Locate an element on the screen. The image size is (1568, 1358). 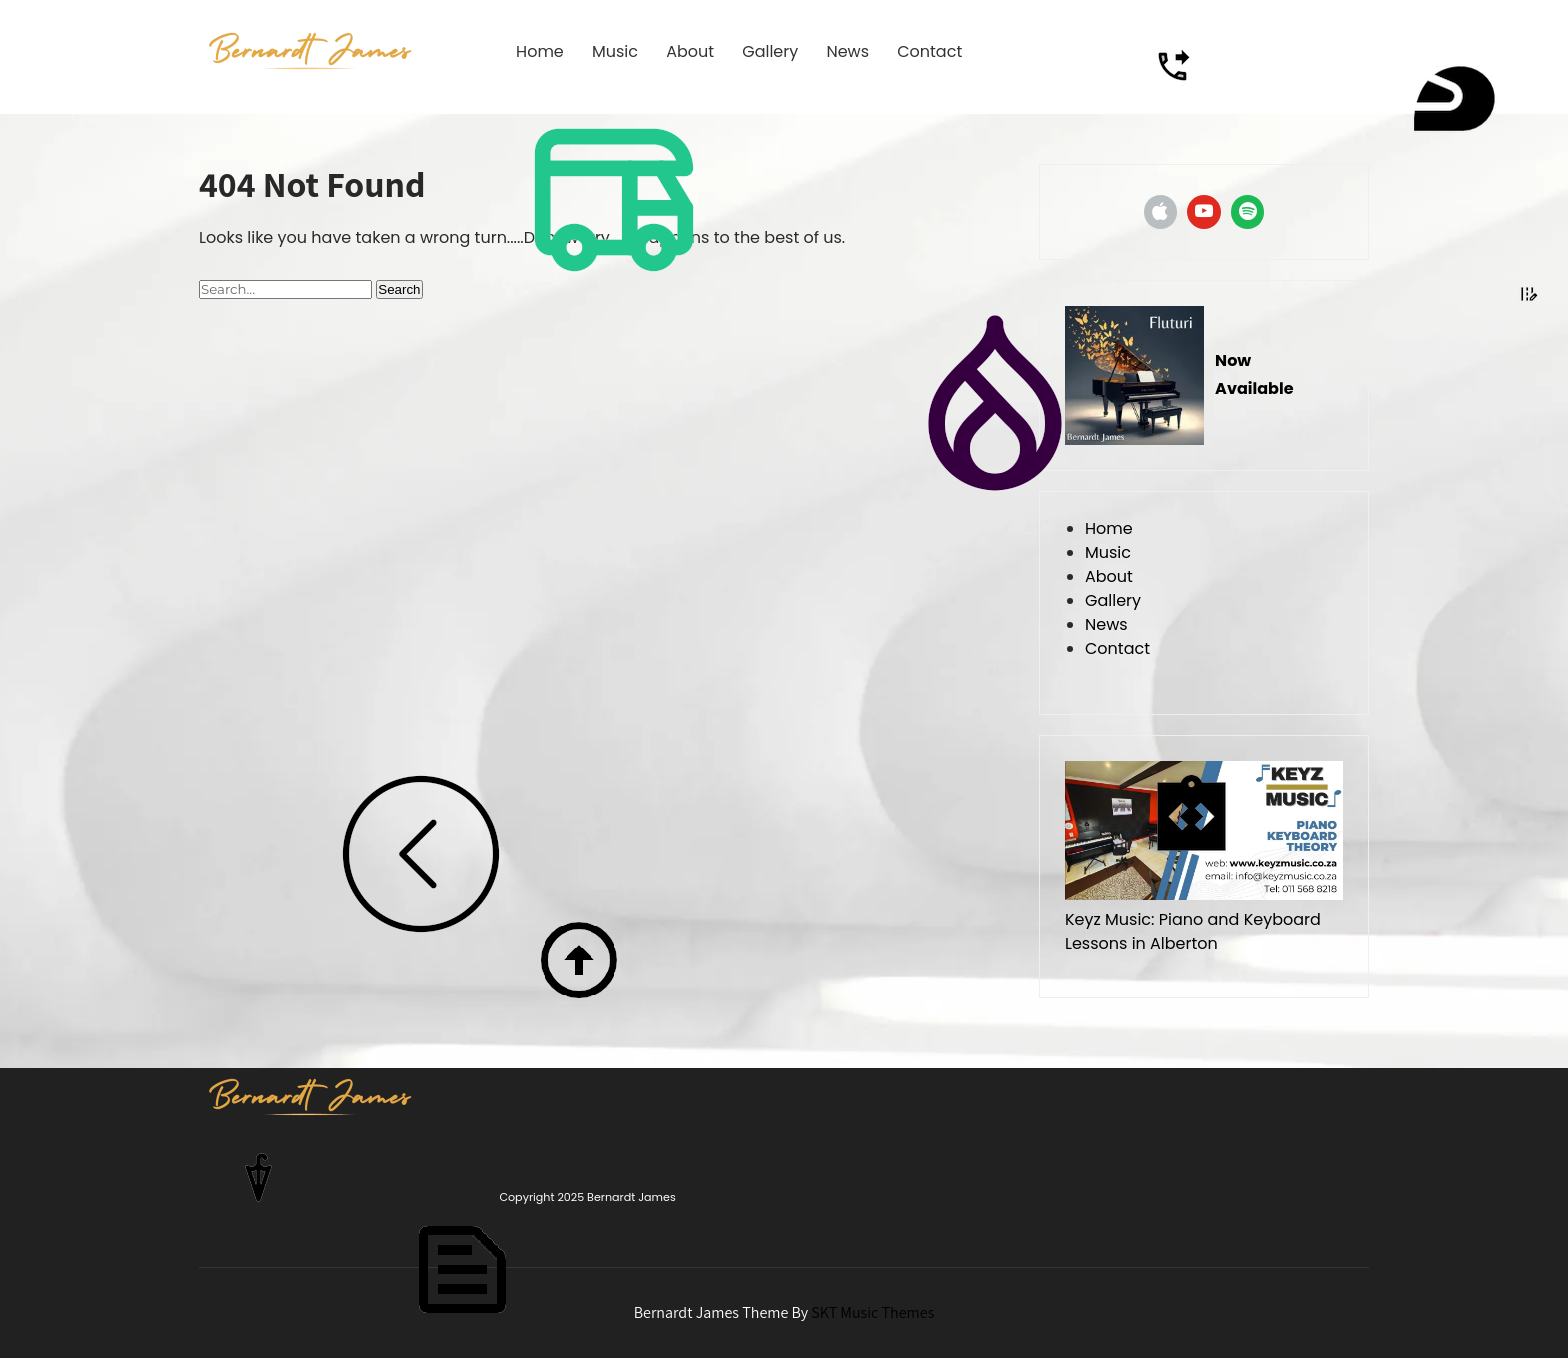
view text document or note is located at coordinates (462, 1269).